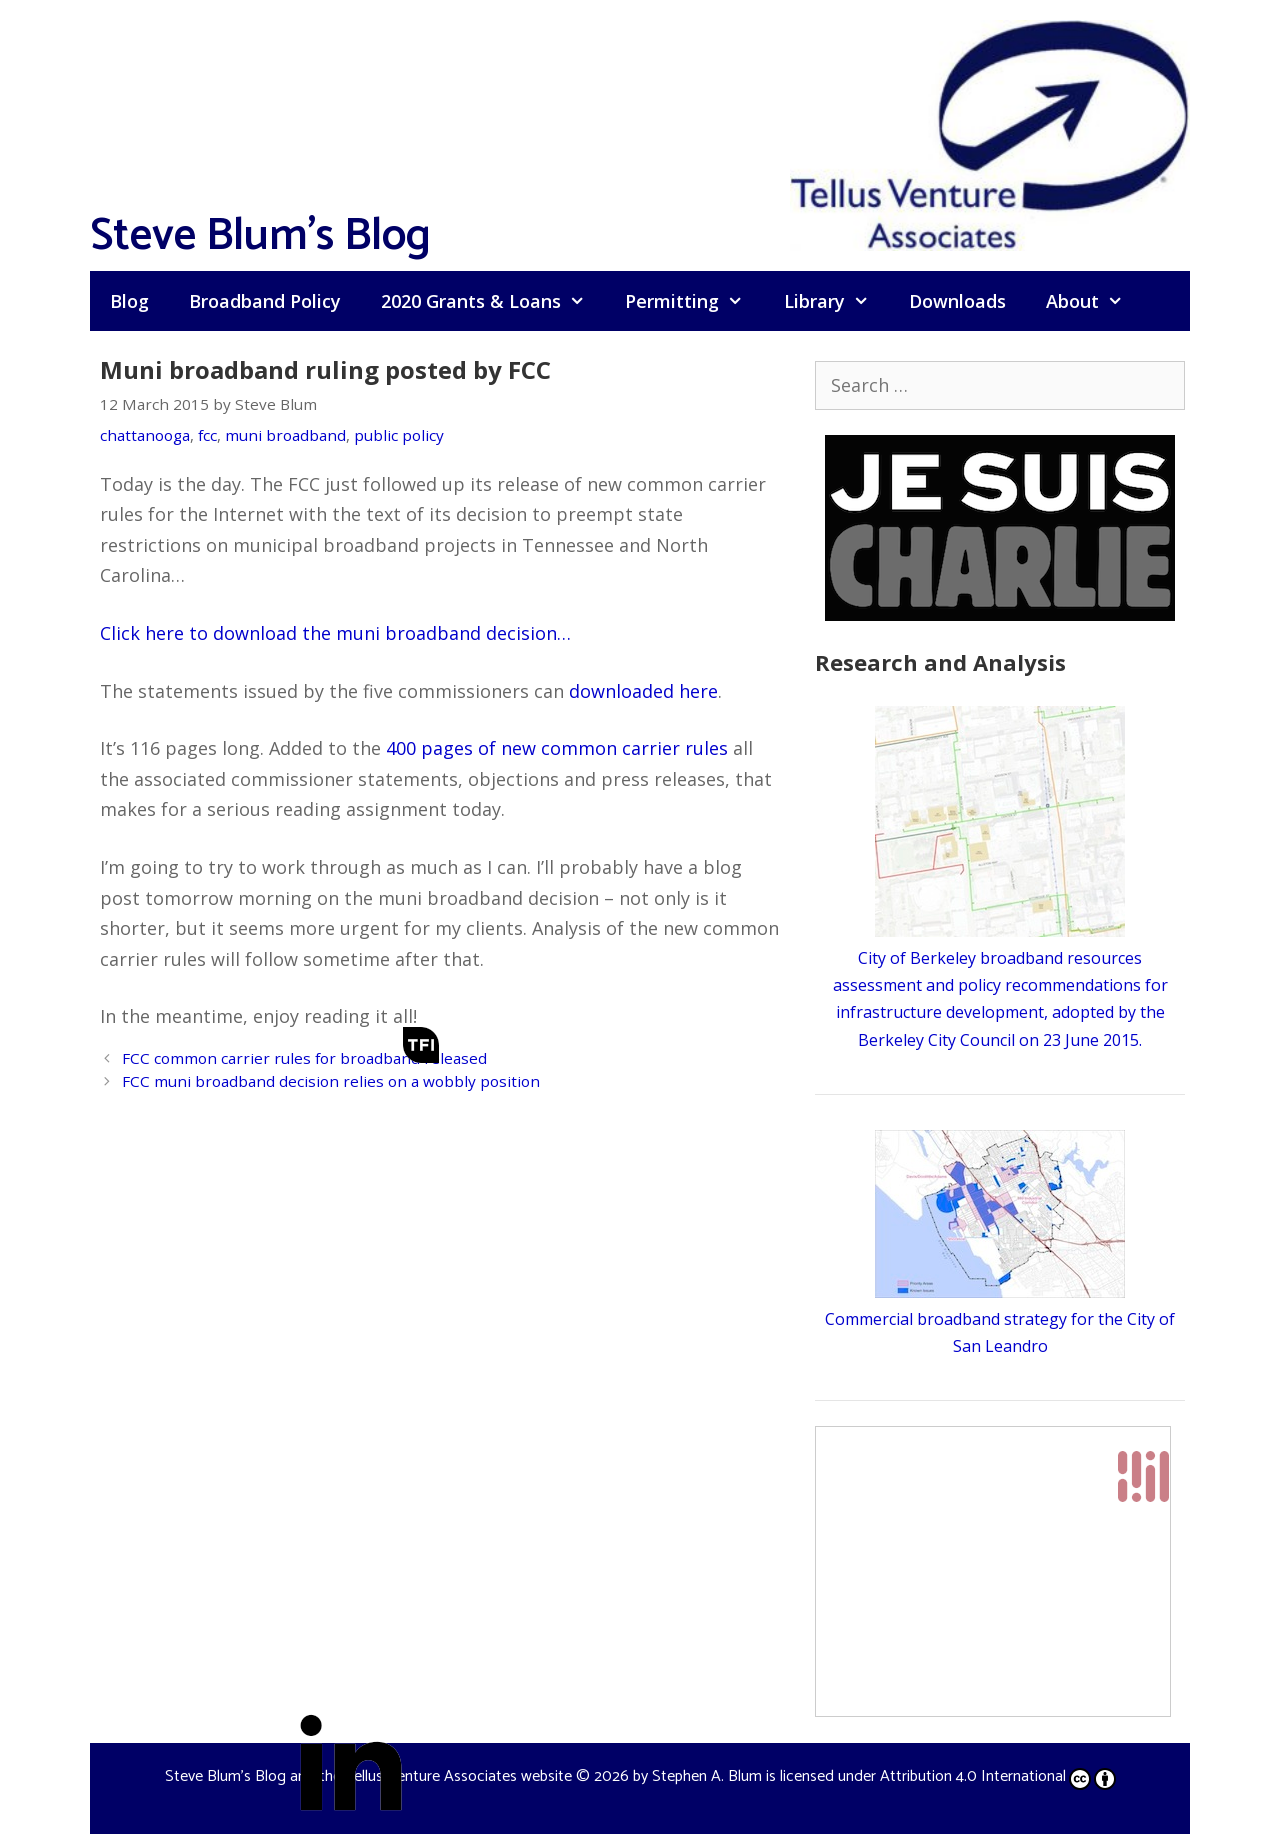 The height and width of the screenshot is (1834, 1280). I want to click on open LinkedIn profile or page, so click(348, 1762).